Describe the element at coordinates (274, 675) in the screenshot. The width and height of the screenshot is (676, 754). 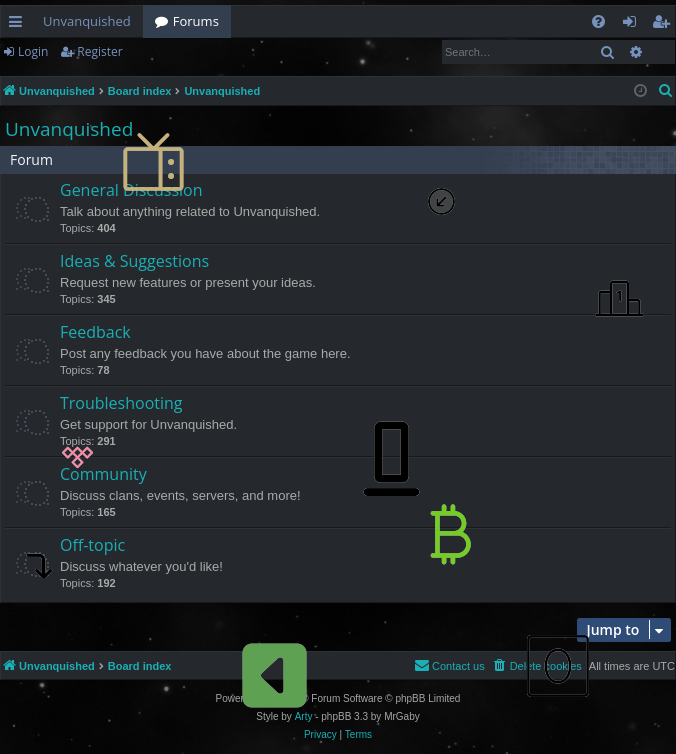
I see `navigate to the previous item or screen` at that location.